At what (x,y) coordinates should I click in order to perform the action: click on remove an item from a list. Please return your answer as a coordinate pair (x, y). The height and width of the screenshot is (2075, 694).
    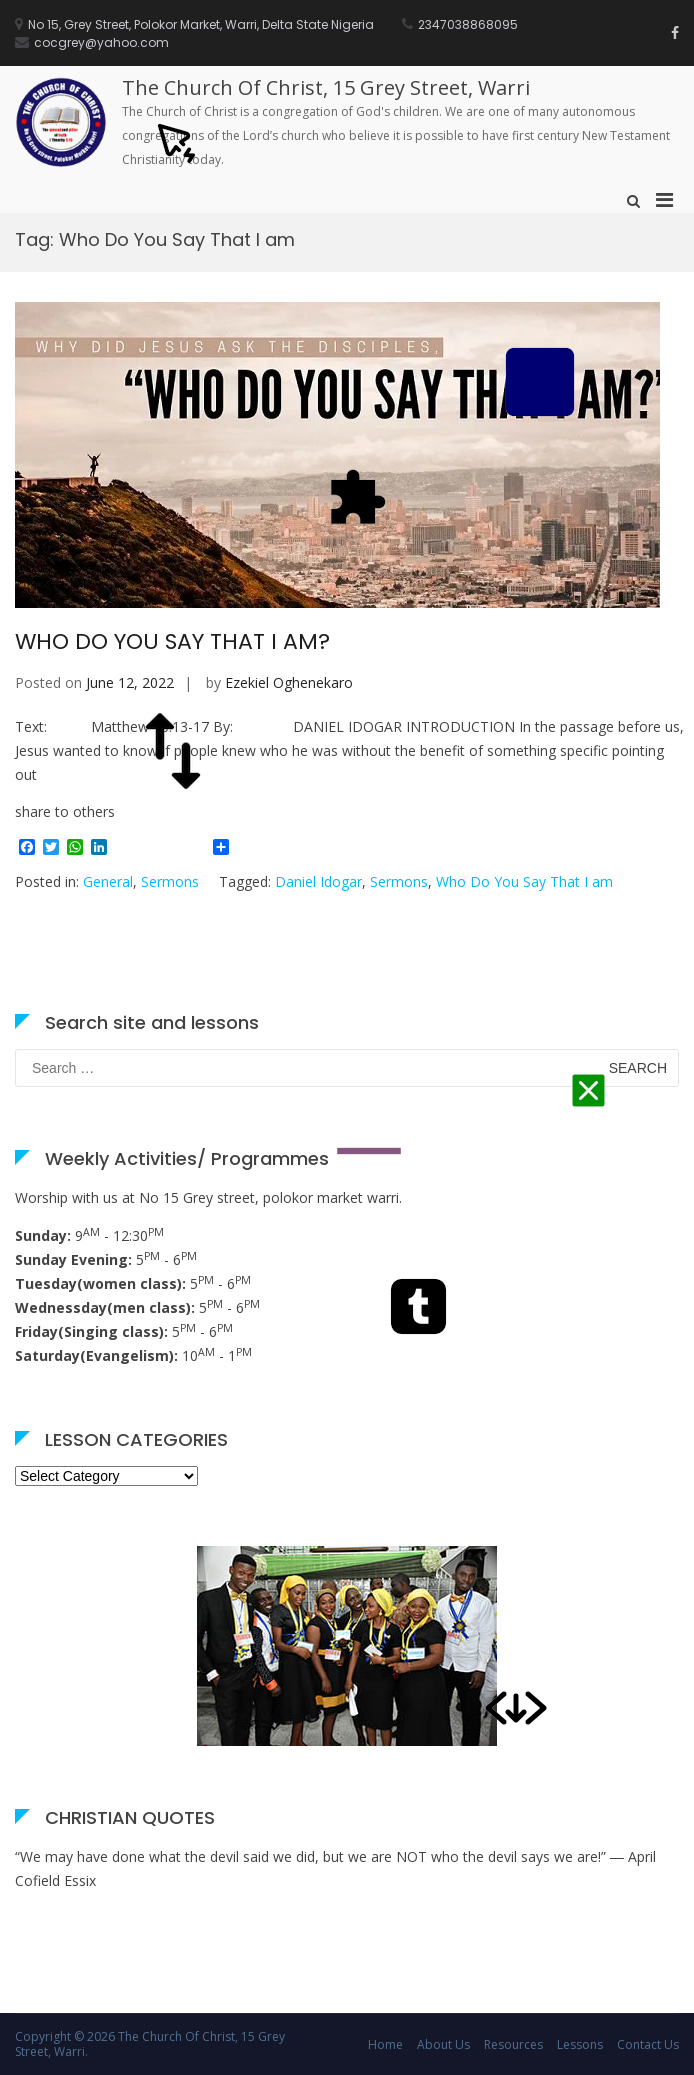
    Looking at the image, I should click on (369, 1151).